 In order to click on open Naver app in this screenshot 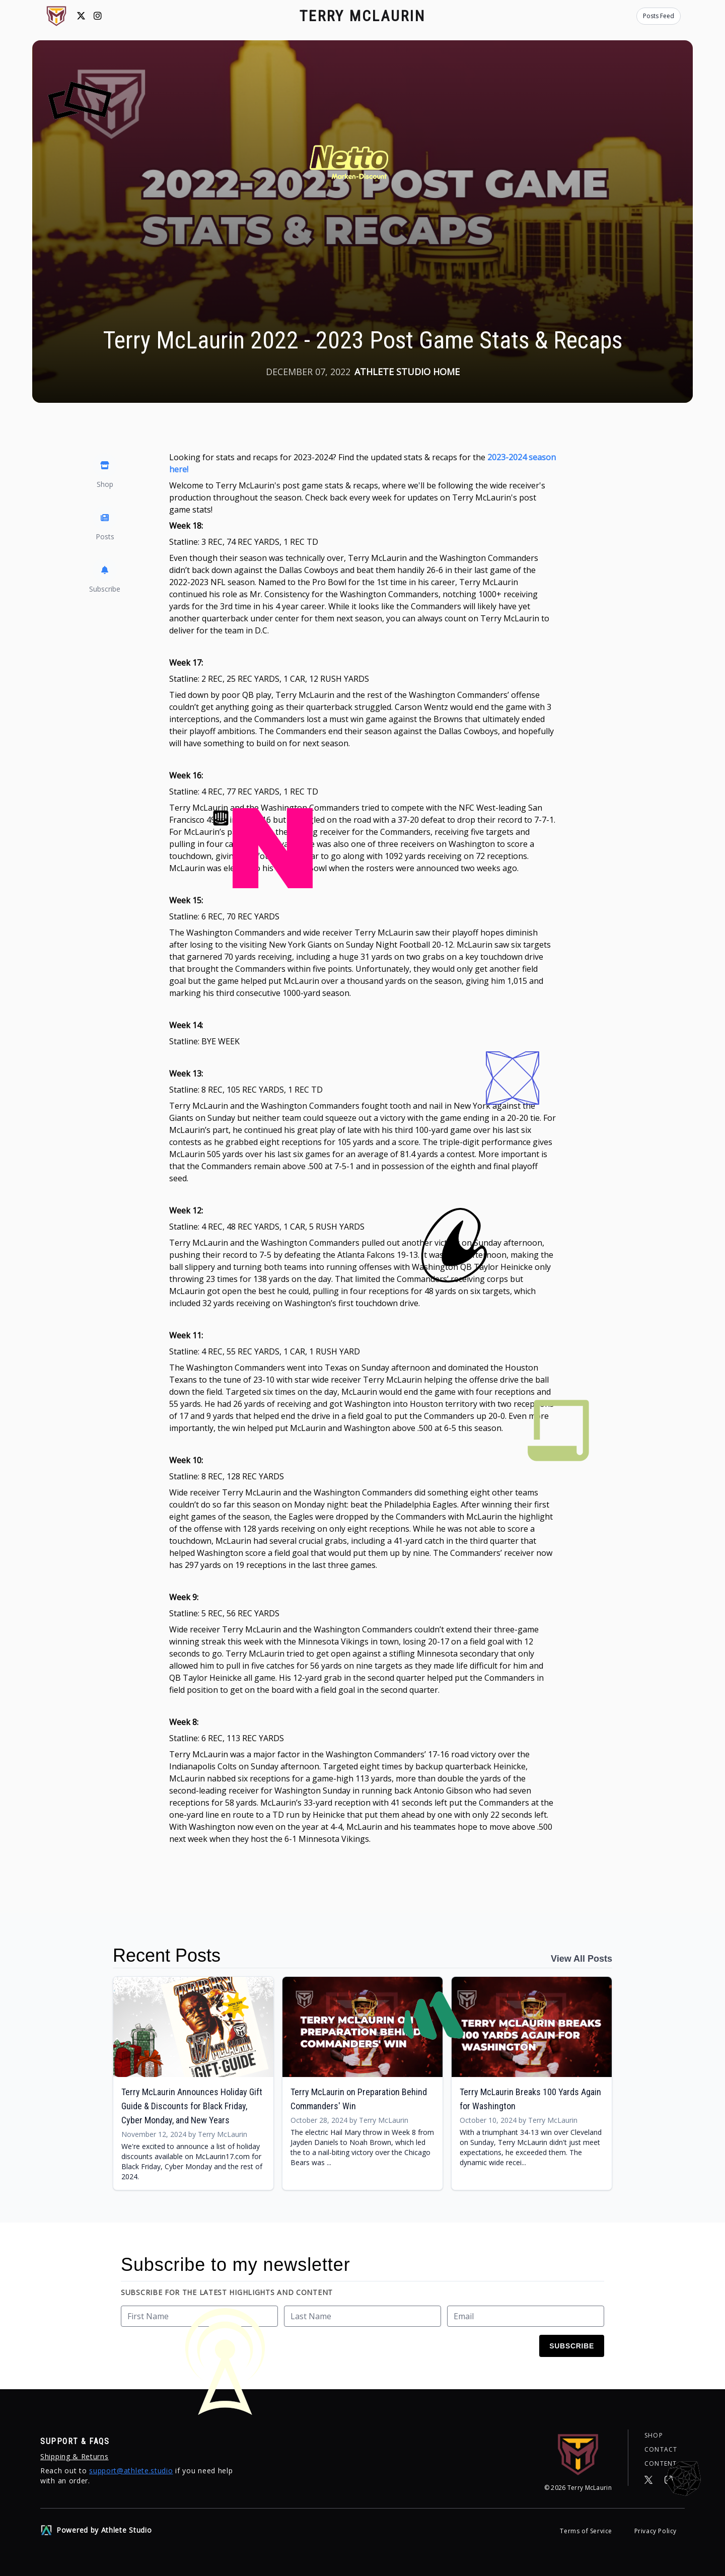, I will do `click(272, 848)`.